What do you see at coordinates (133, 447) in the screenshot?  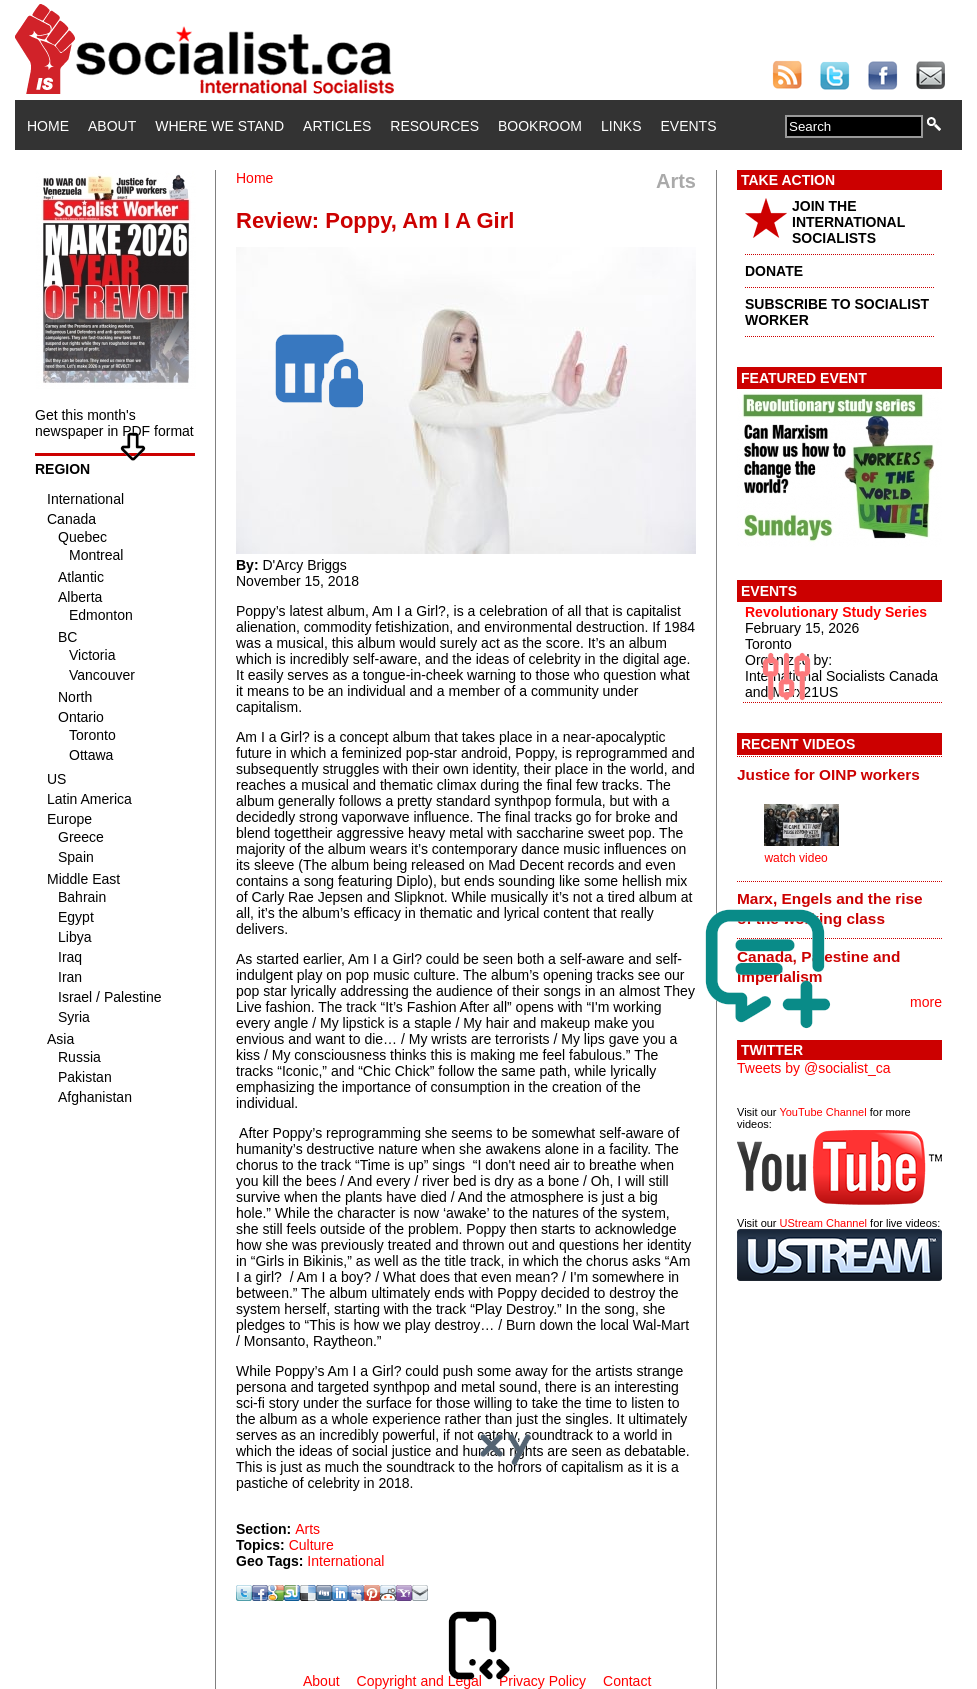 I see `download a file or content` at bounding box center [133, 447].